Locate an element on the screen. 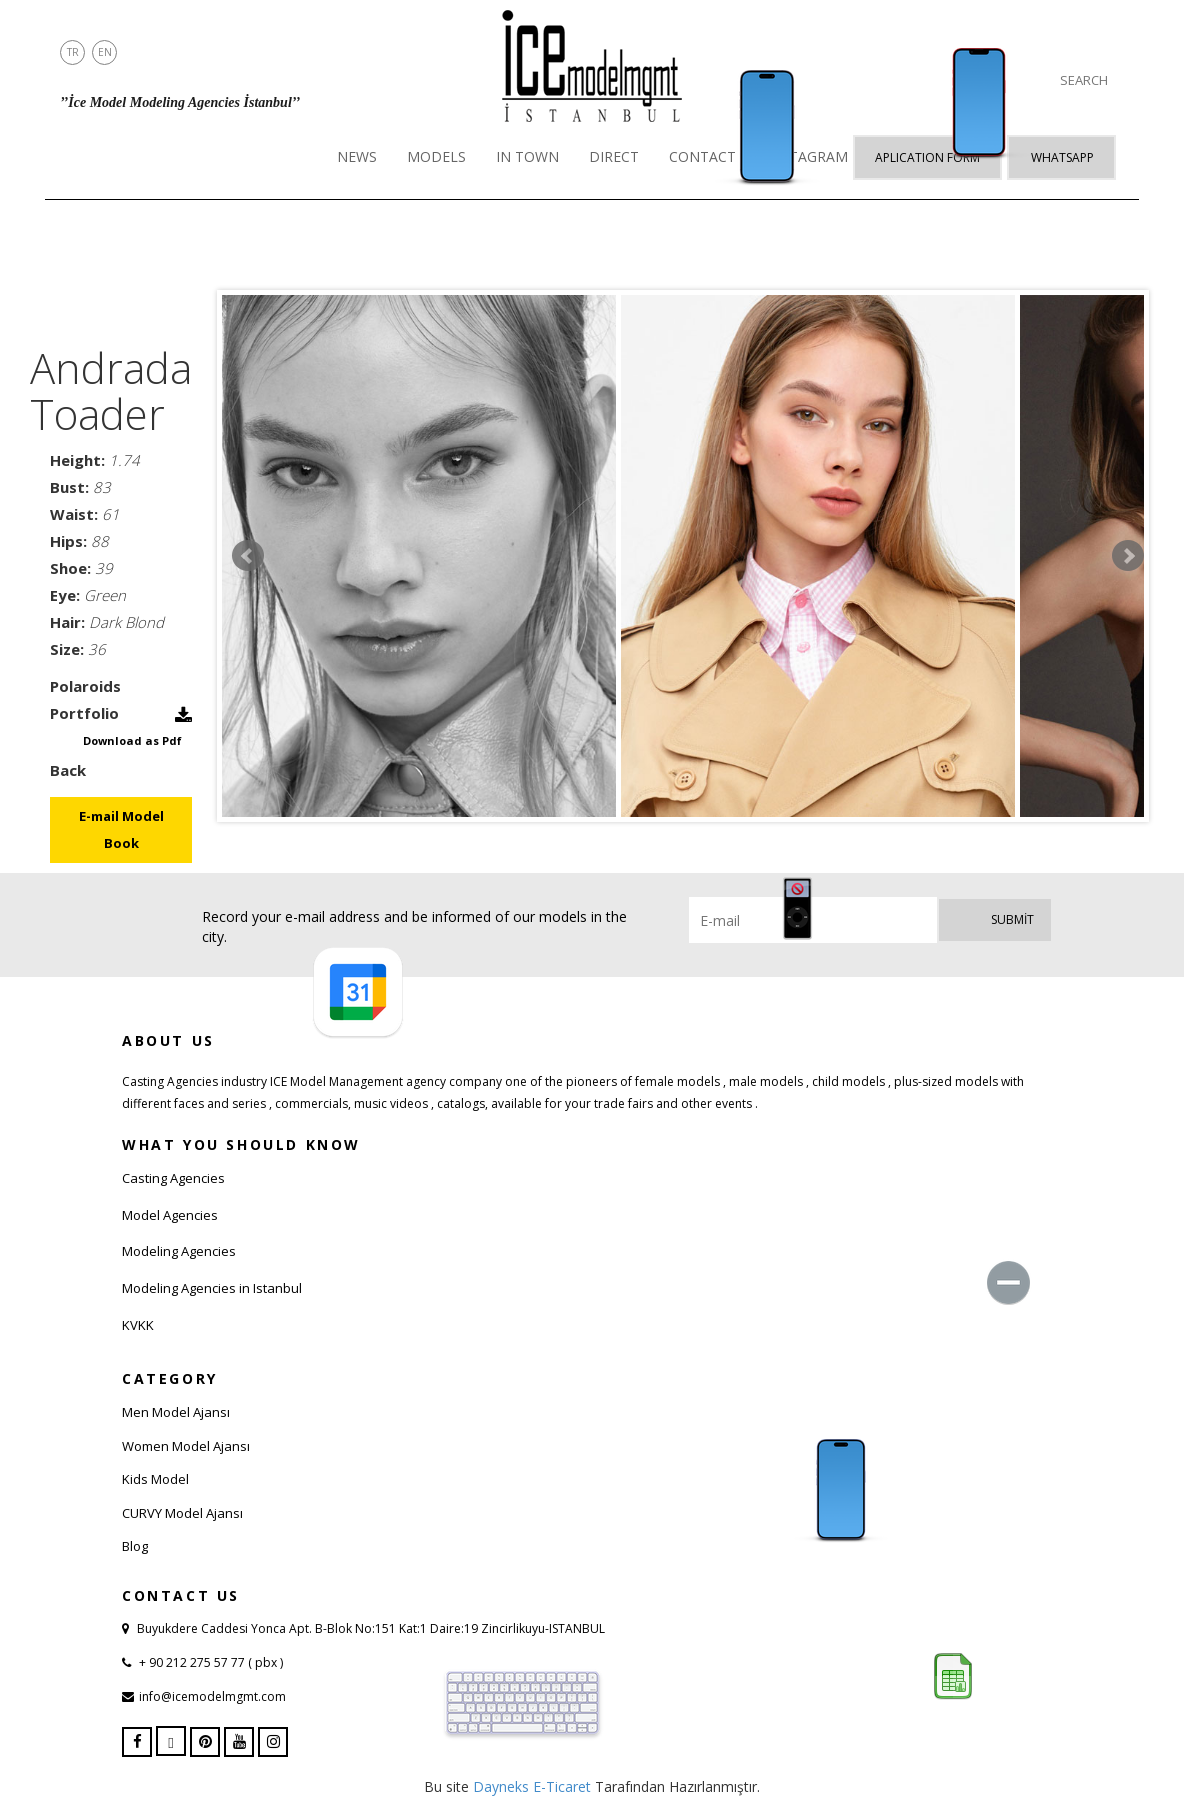  indicates file excluded from dropbox selective sync is located at coordinates (1008, 1282).